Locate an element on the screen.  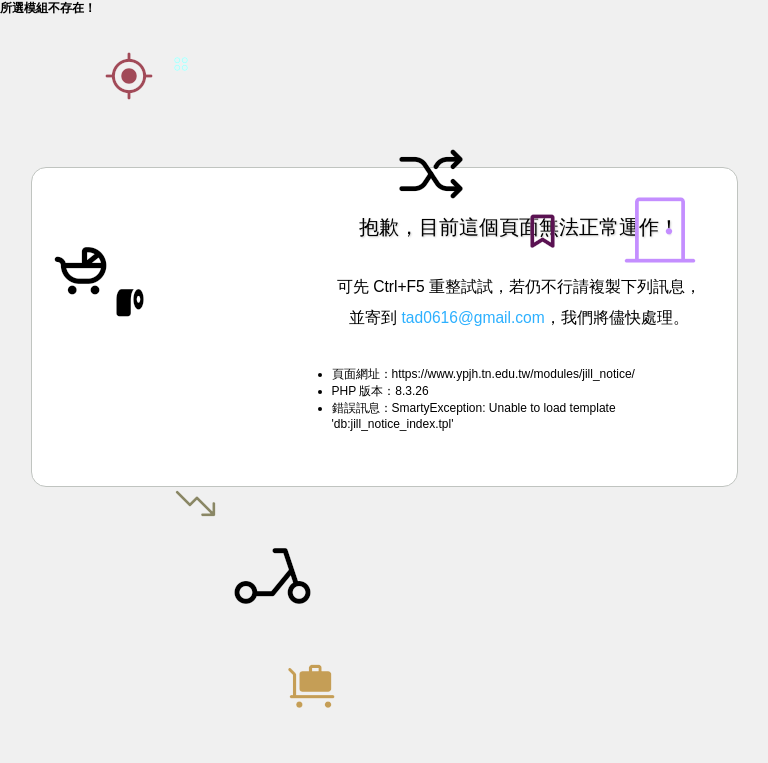
open app grid or menu is located at coordinates (181, 64).